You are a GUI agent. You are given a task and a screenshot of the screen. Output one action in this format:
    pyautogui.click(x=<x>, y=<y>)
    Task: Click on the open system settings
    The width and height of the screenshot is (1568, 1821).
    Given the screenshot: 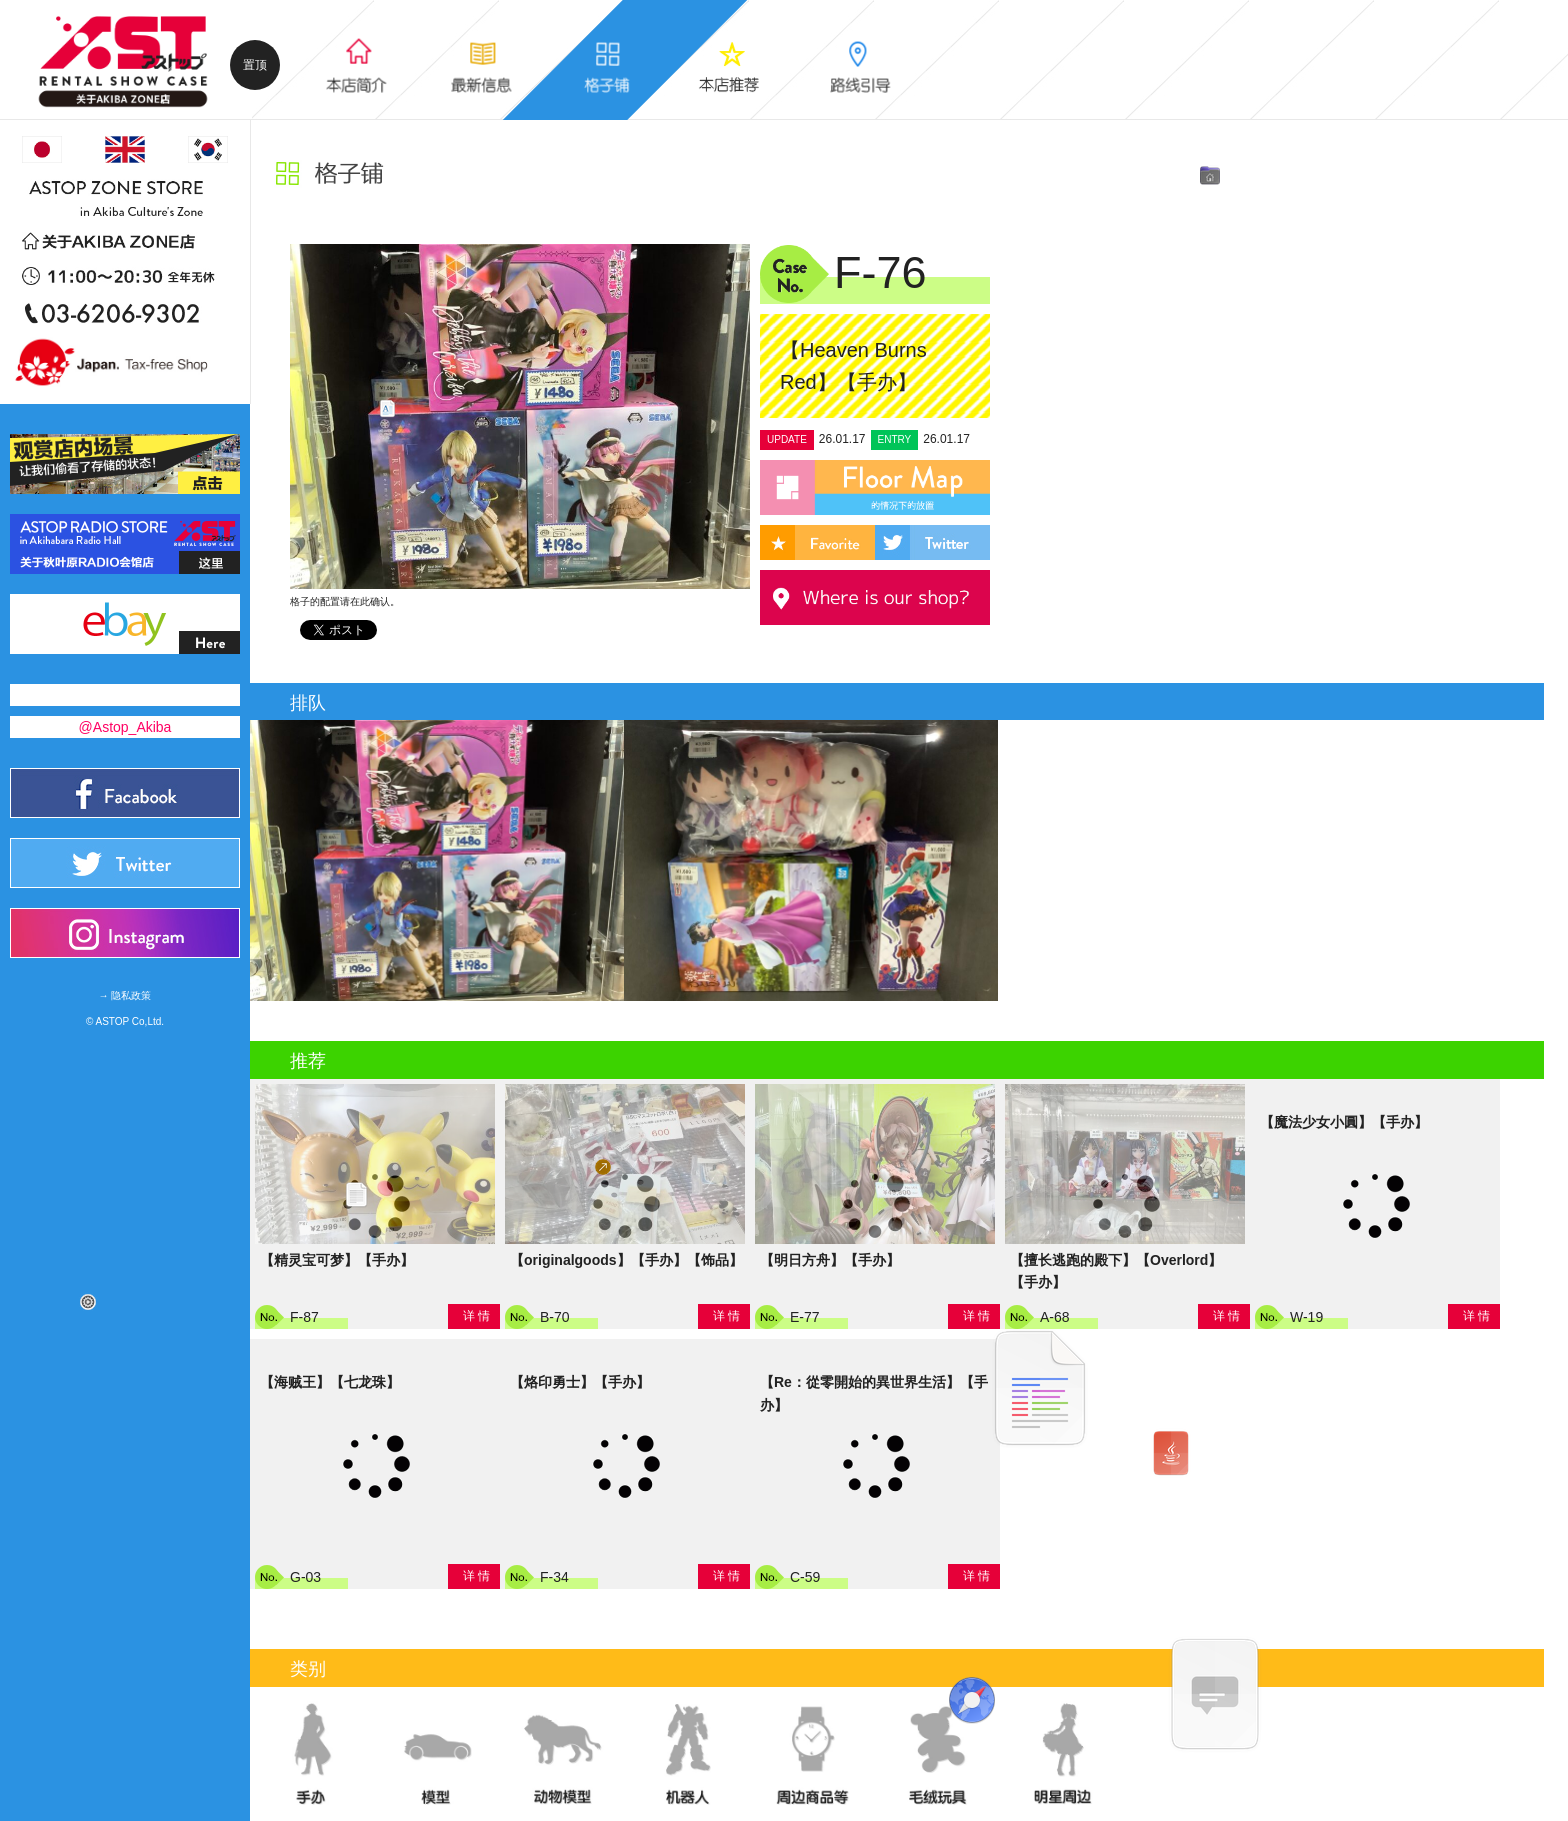 What is the action you would take?
    pyautogui.click(x=88, y=1302)
    